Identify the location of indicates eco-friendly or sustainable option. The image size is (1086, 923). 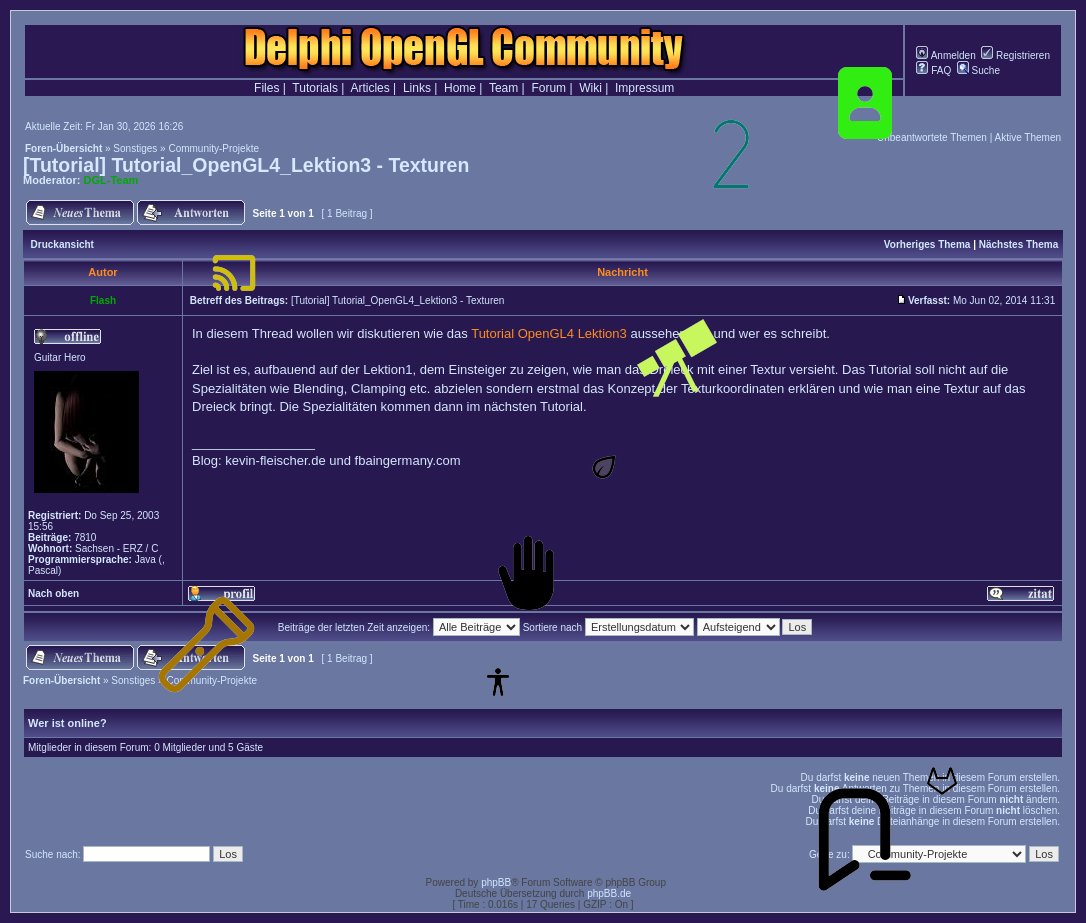
(604, 467).